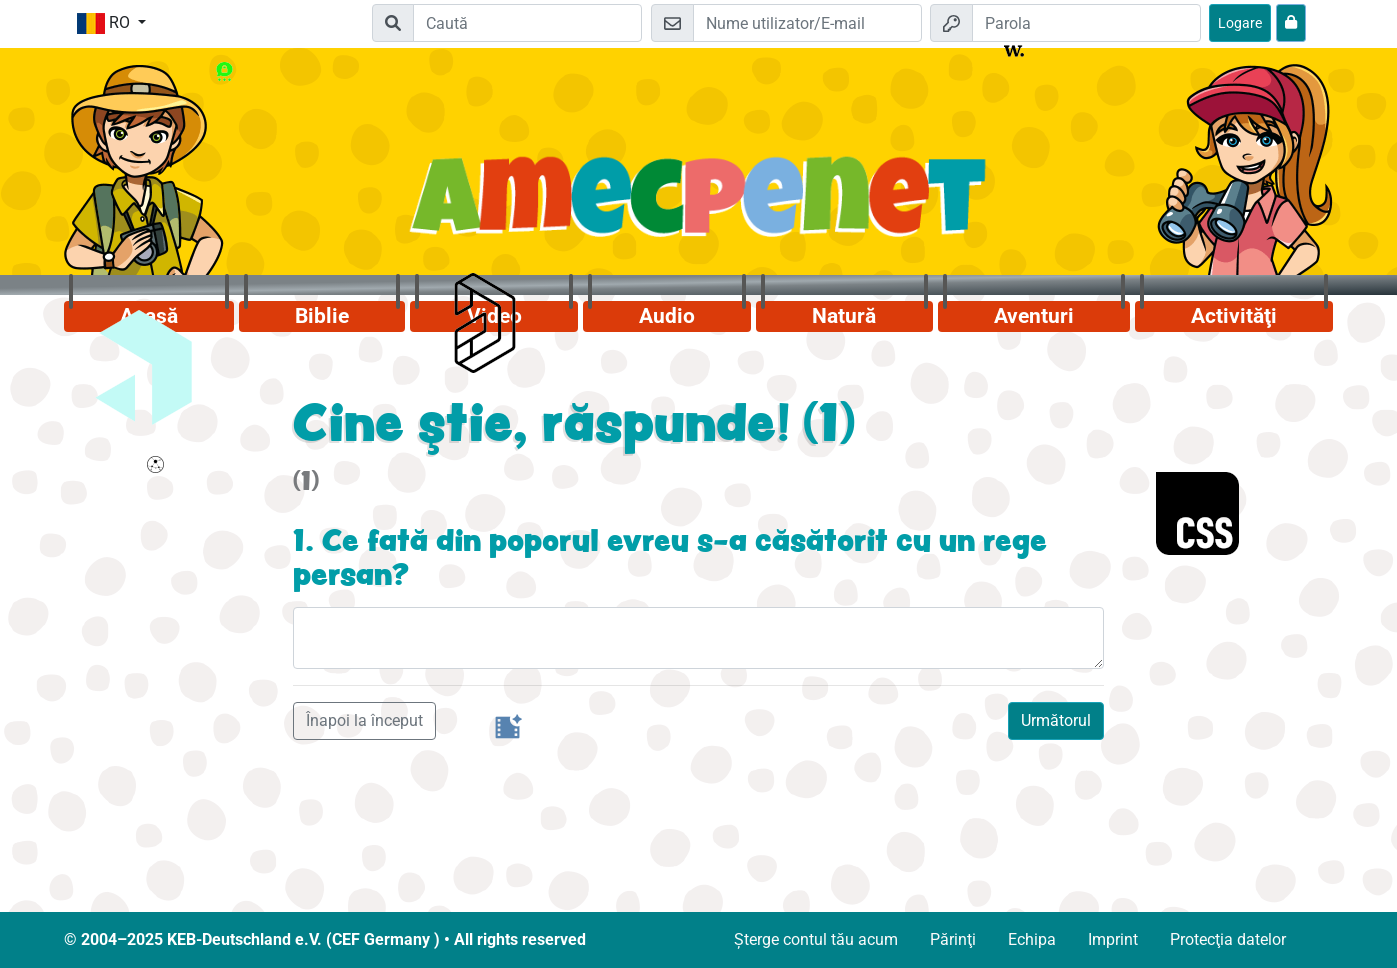  What do you see at coordinates (507, 727) in the screenshot?
I see `access AI-powered video editing tools` at bounding box center [507, 727].